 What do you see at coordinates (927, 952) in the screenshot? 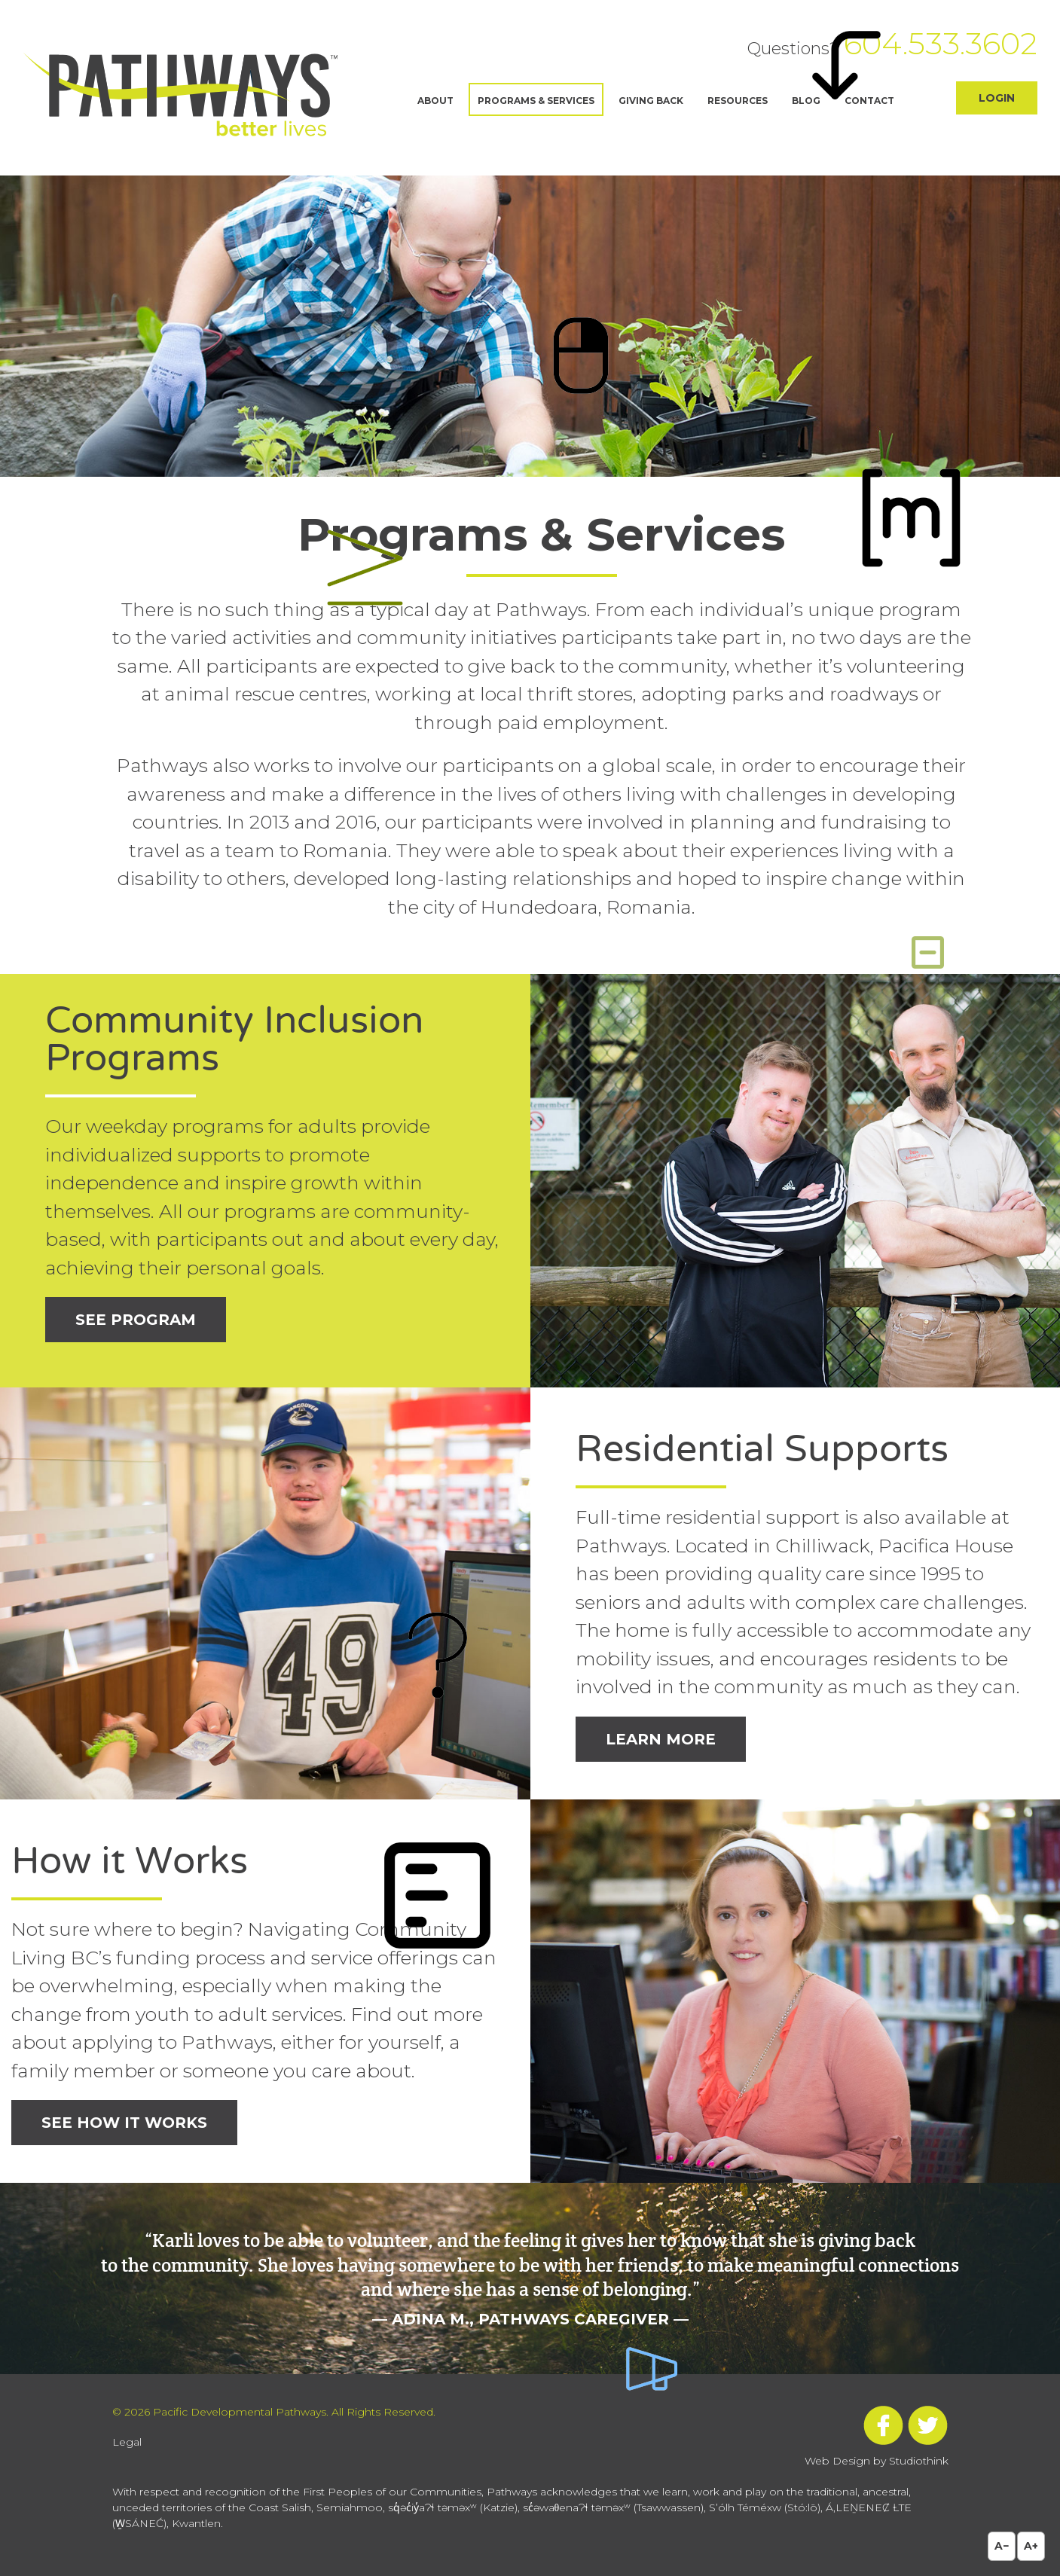
I see `remove or delete an item` at bounding box center [927, 952].